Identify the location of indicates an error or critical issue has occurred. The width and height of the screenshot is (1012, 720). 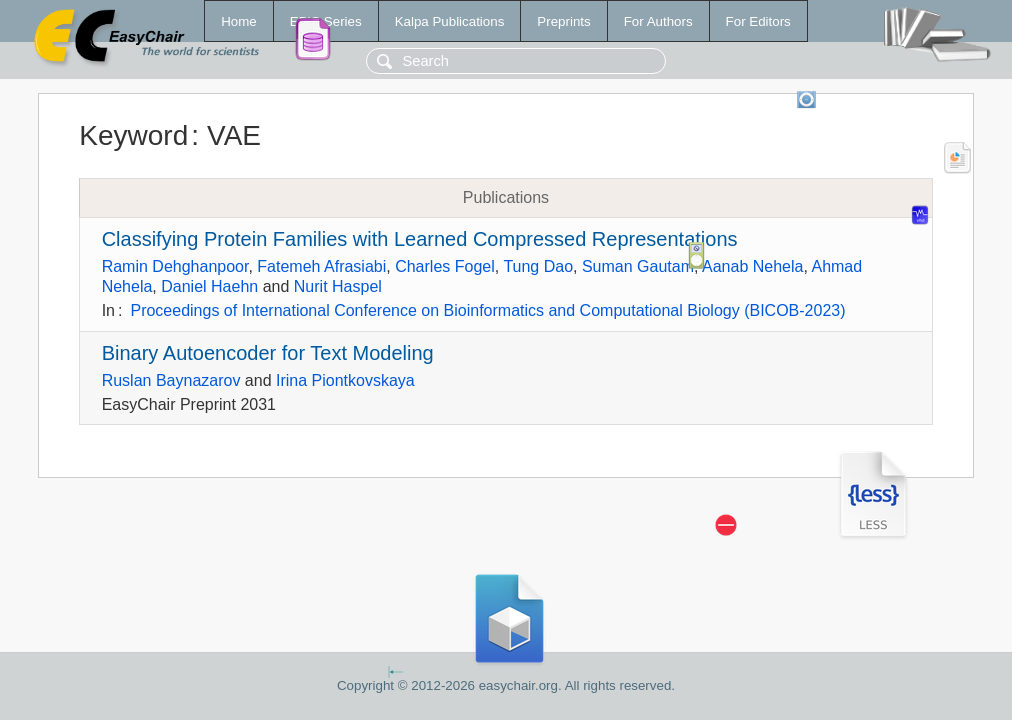
(726, 525).